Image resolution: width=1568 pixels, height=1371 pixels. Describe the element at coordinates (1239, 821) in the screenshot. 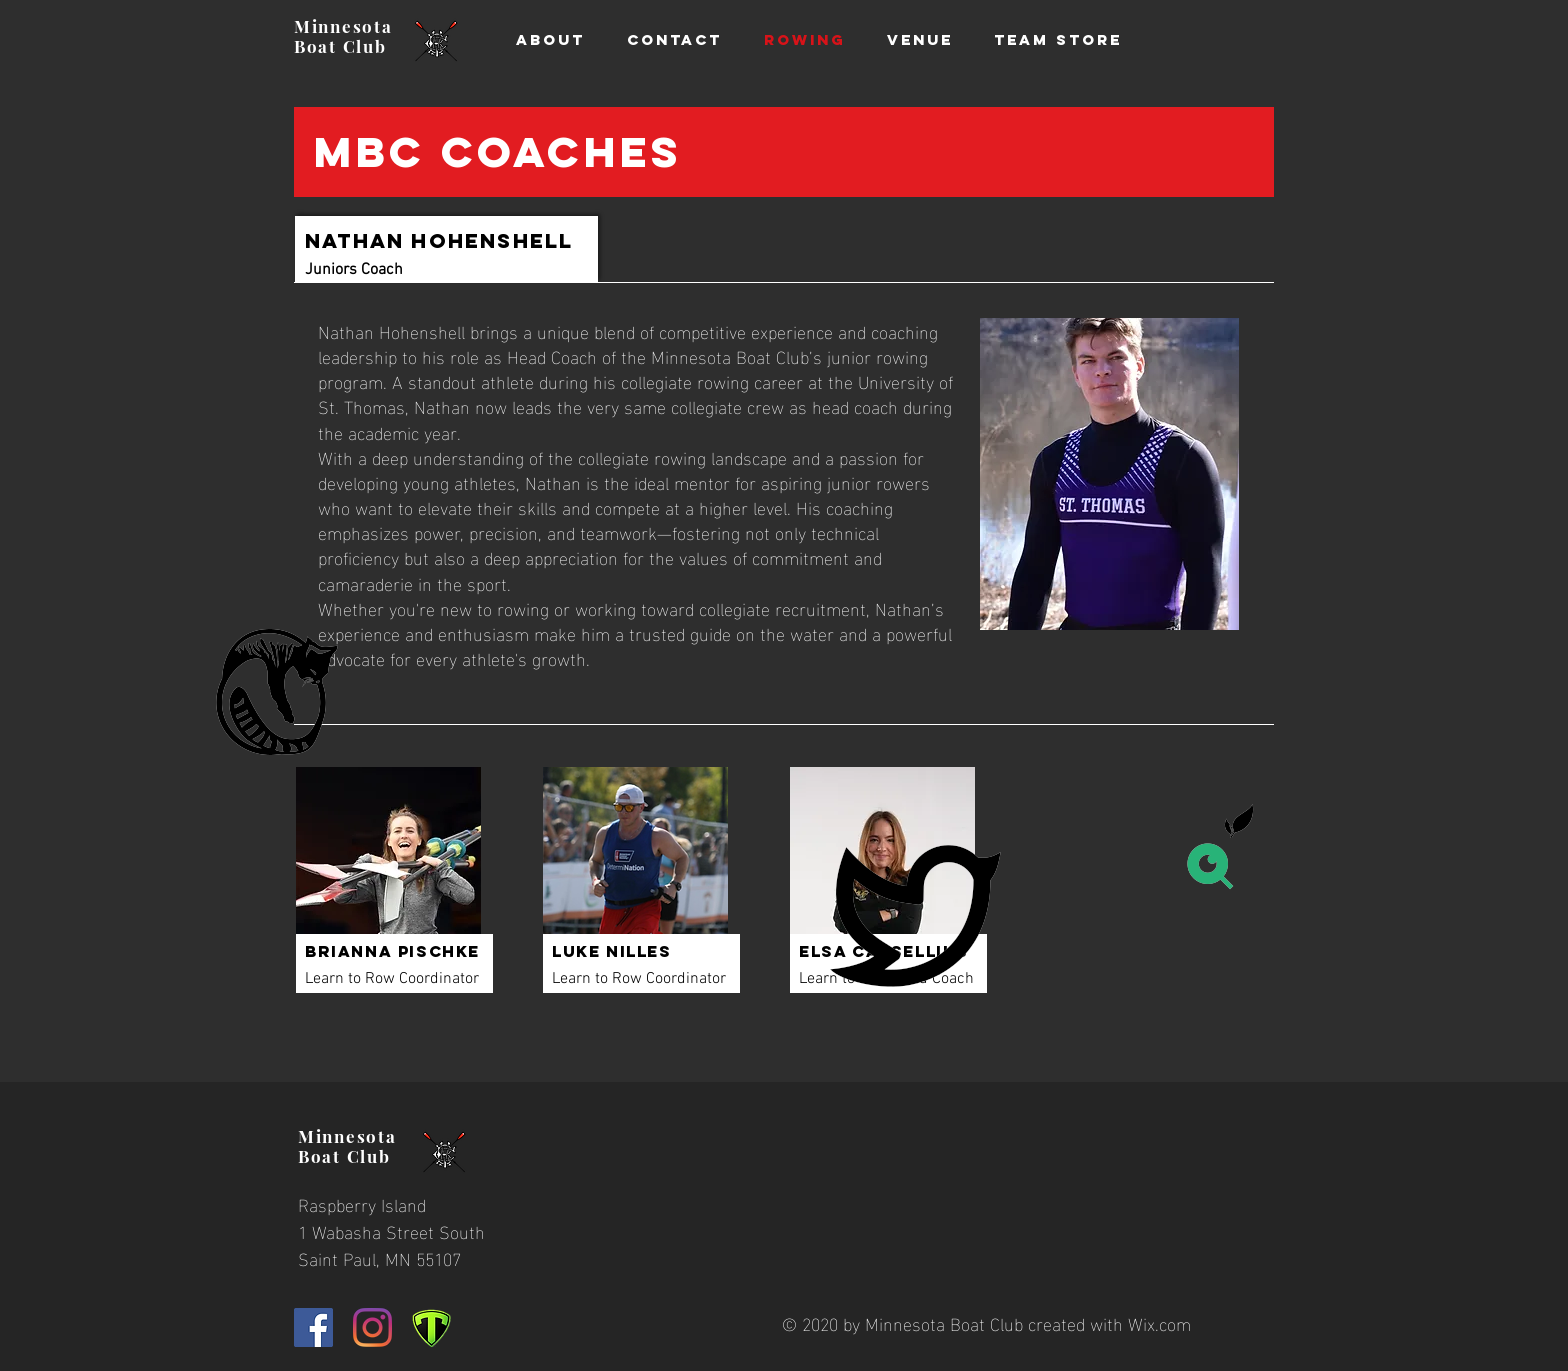

I see `open paperless-ngx document management app` at that location.